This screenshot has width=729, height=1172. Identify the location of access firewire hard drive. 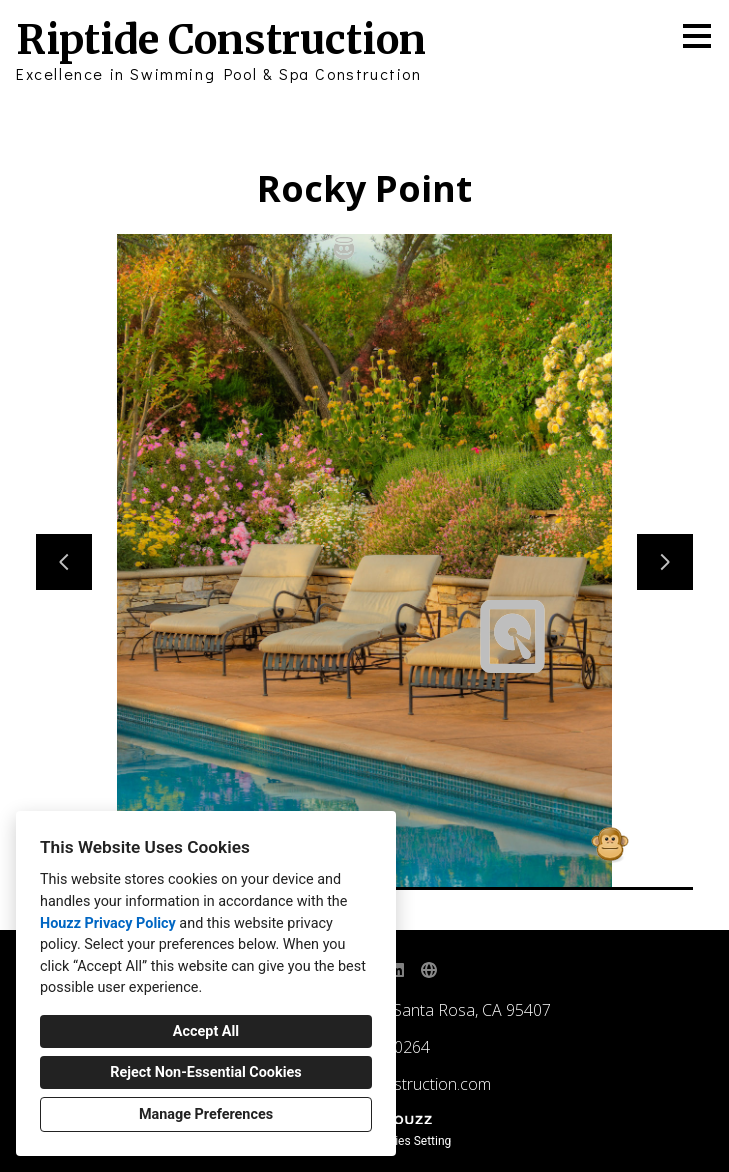
(512, 636).